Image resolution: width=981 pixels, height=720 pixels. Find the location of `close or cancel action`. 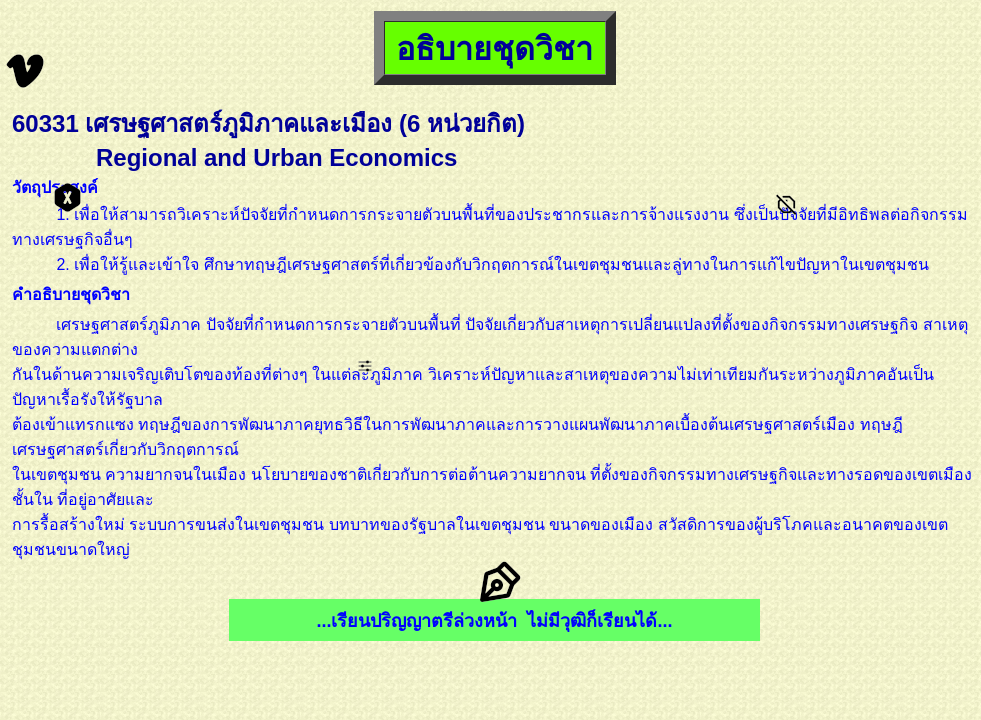

close or cancel action is located at coordinates (67, 197).